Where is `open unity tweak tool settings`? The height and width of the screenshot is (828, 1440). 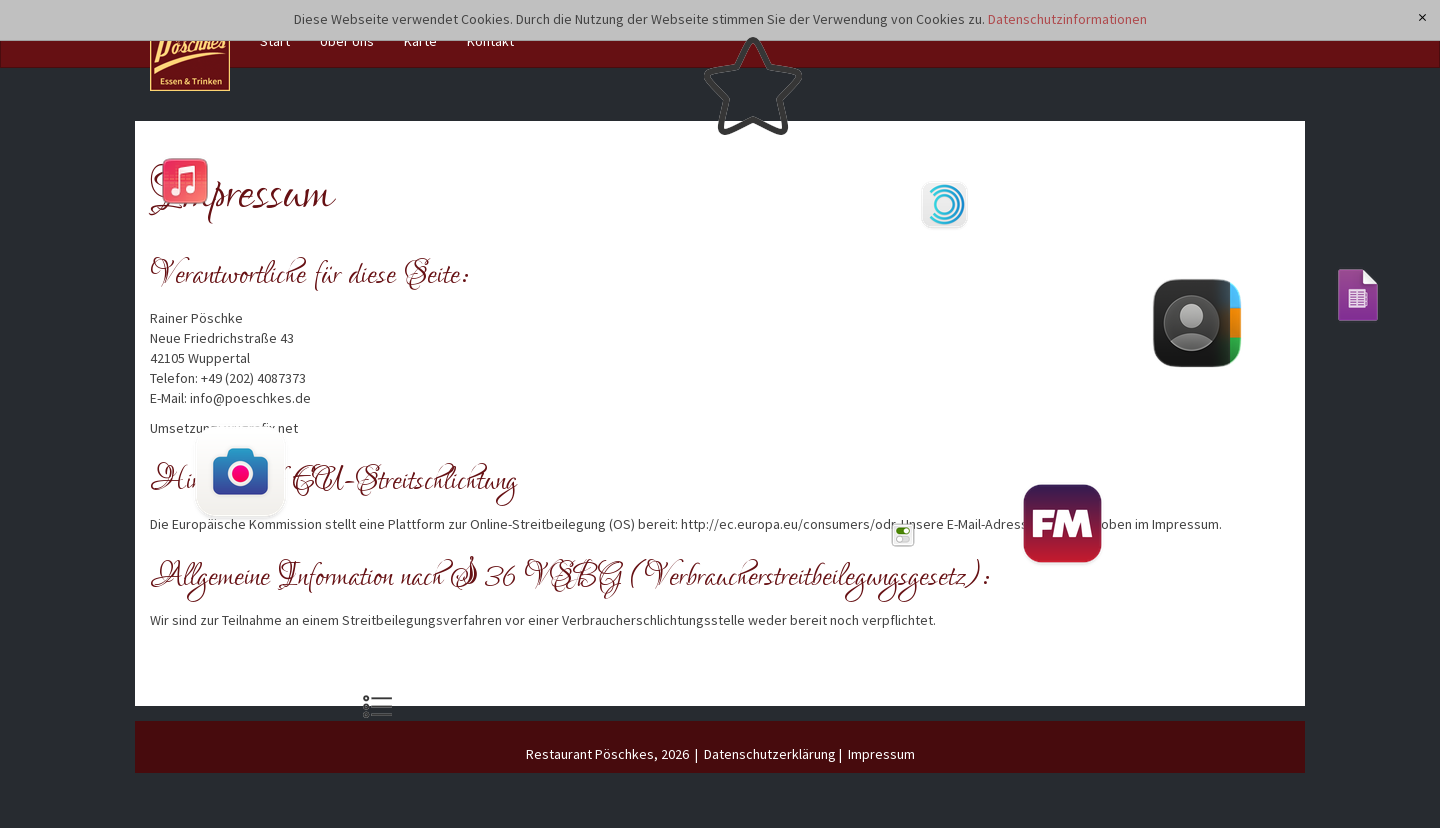
open unity tweak tool settings is located at coordinates (903, 535).